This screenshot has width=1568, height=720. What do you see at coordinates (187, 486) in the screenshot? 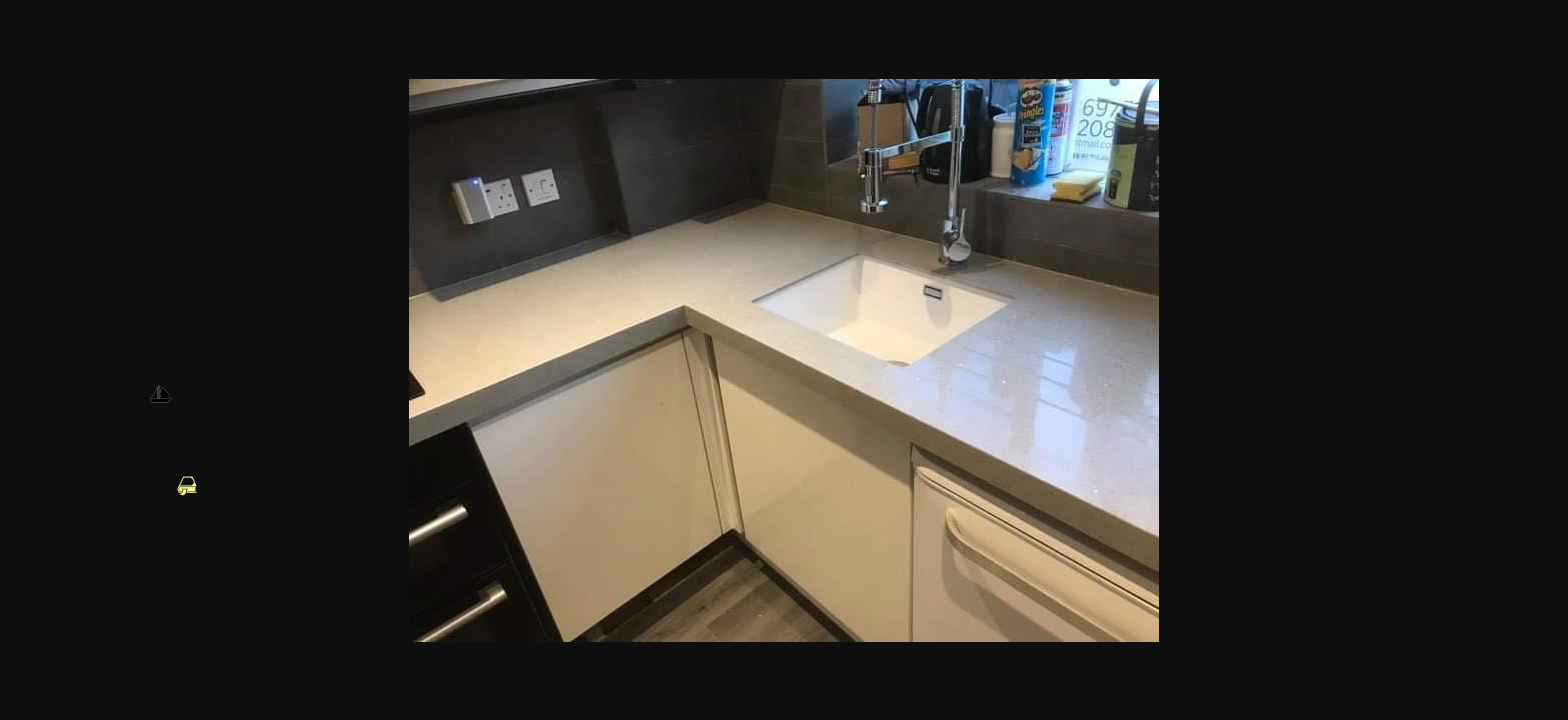
I see `save this item for later` at bounding box center [187, 486].